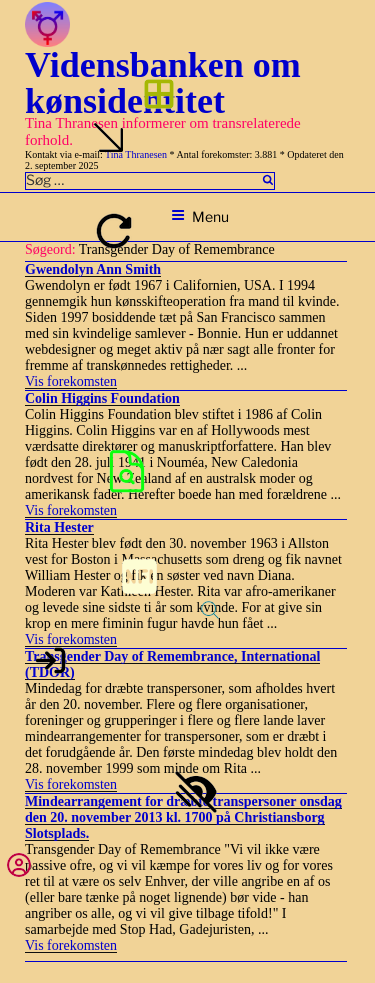 The image size is (375, 983). I want to click on indicates low vision or visual impairment accessibility mode, so click(196, 792).